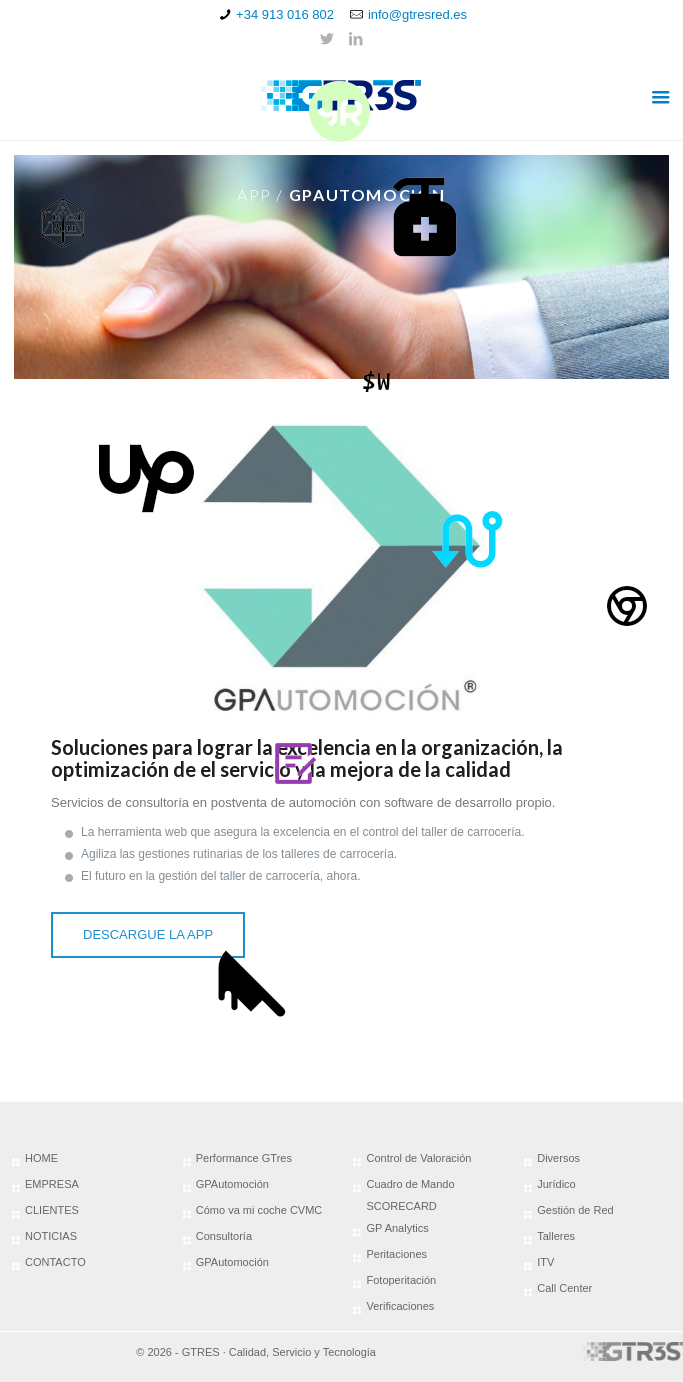 The image size is (683, 1382). What do you see at coordinates (425, 217) in the screenshot?
I see `access hand sanitizer station location` at bounding box center [425, 217].